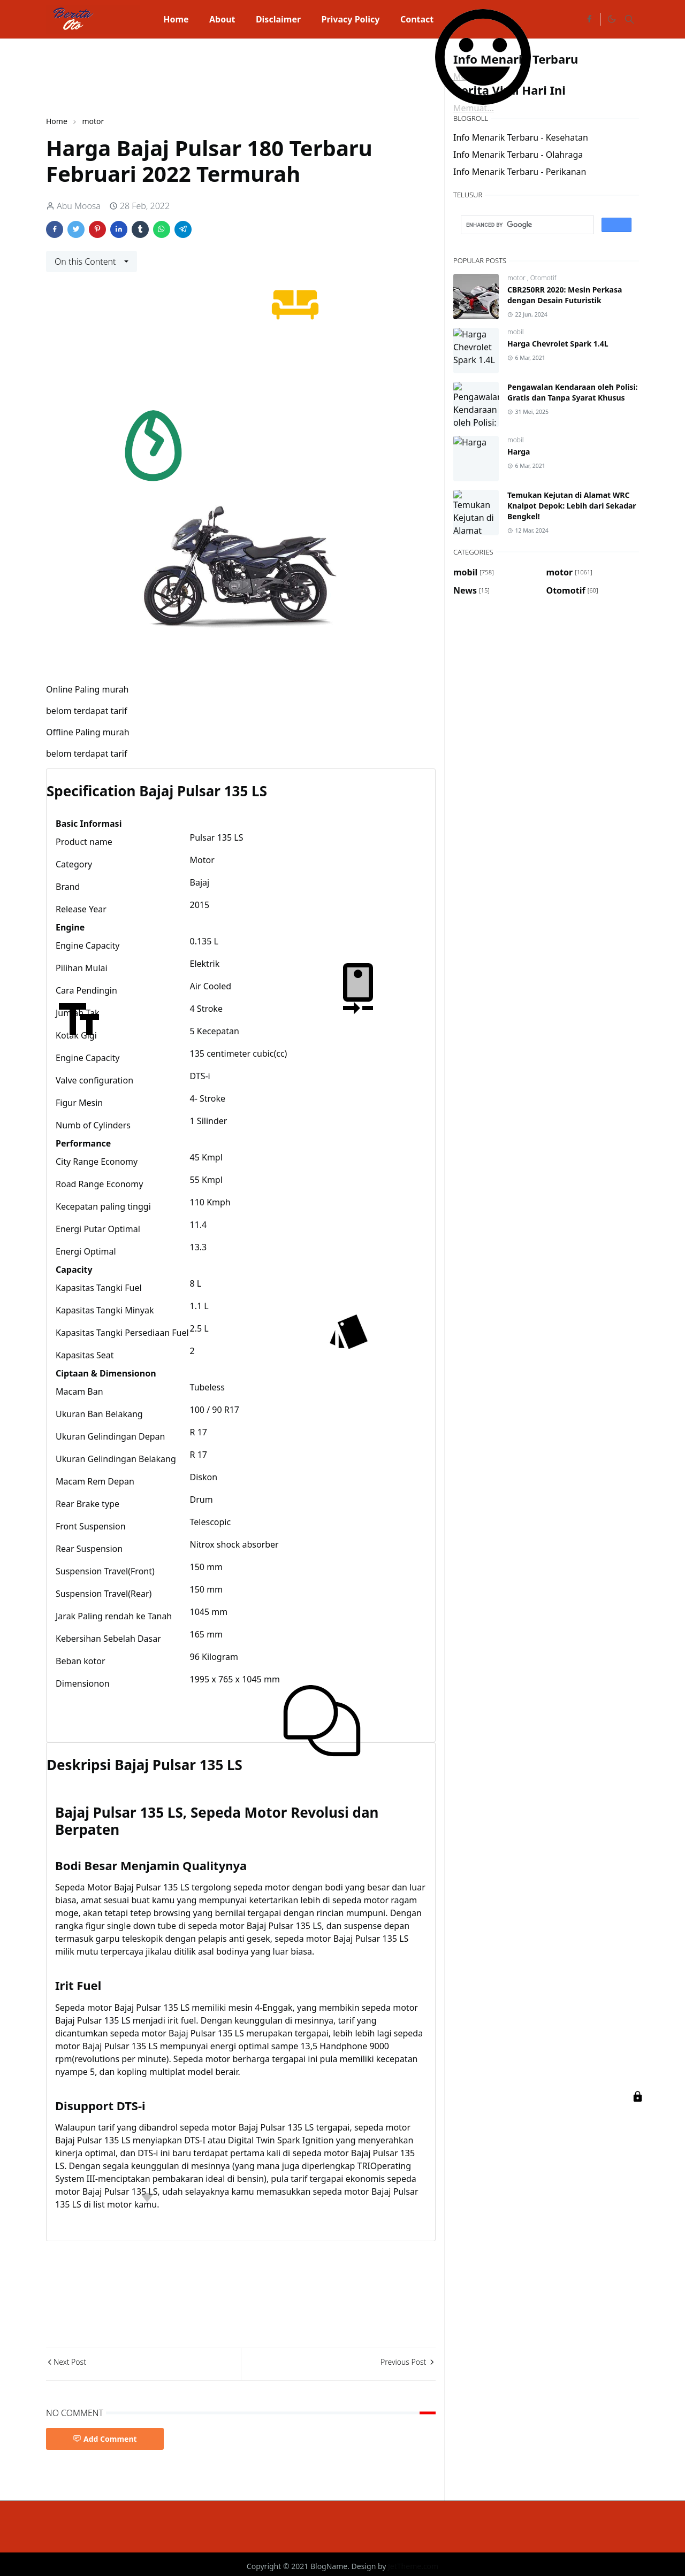 The height and width of the screenshot is (2576, 685). Describe the element at coordinates (295, 304) in the screenshot. I see `browse furniture or home decor items` at that location.